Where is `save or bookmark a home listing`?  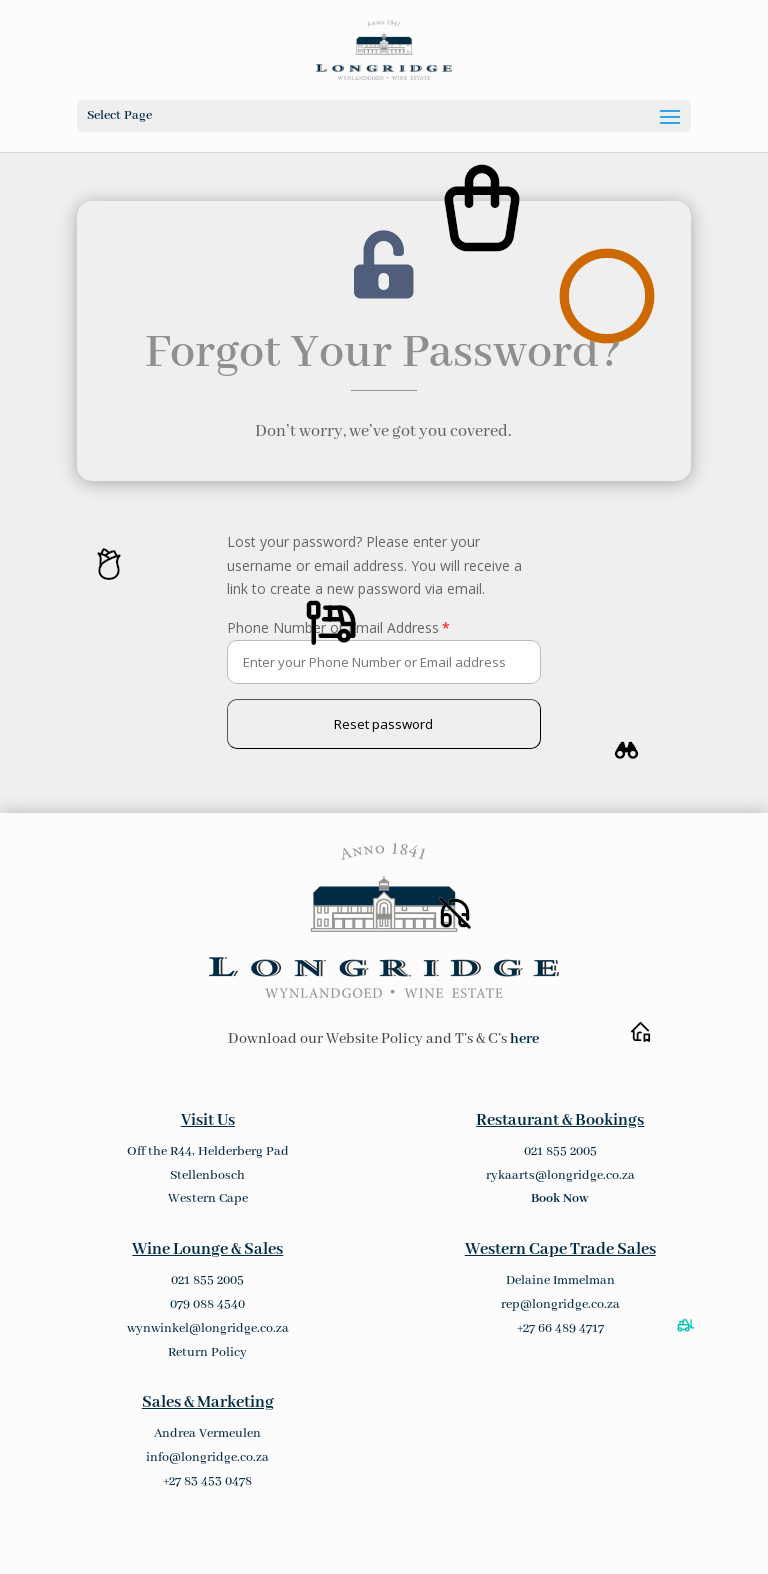
save or bookmark a home listing is located at coordinates (640, 1031).